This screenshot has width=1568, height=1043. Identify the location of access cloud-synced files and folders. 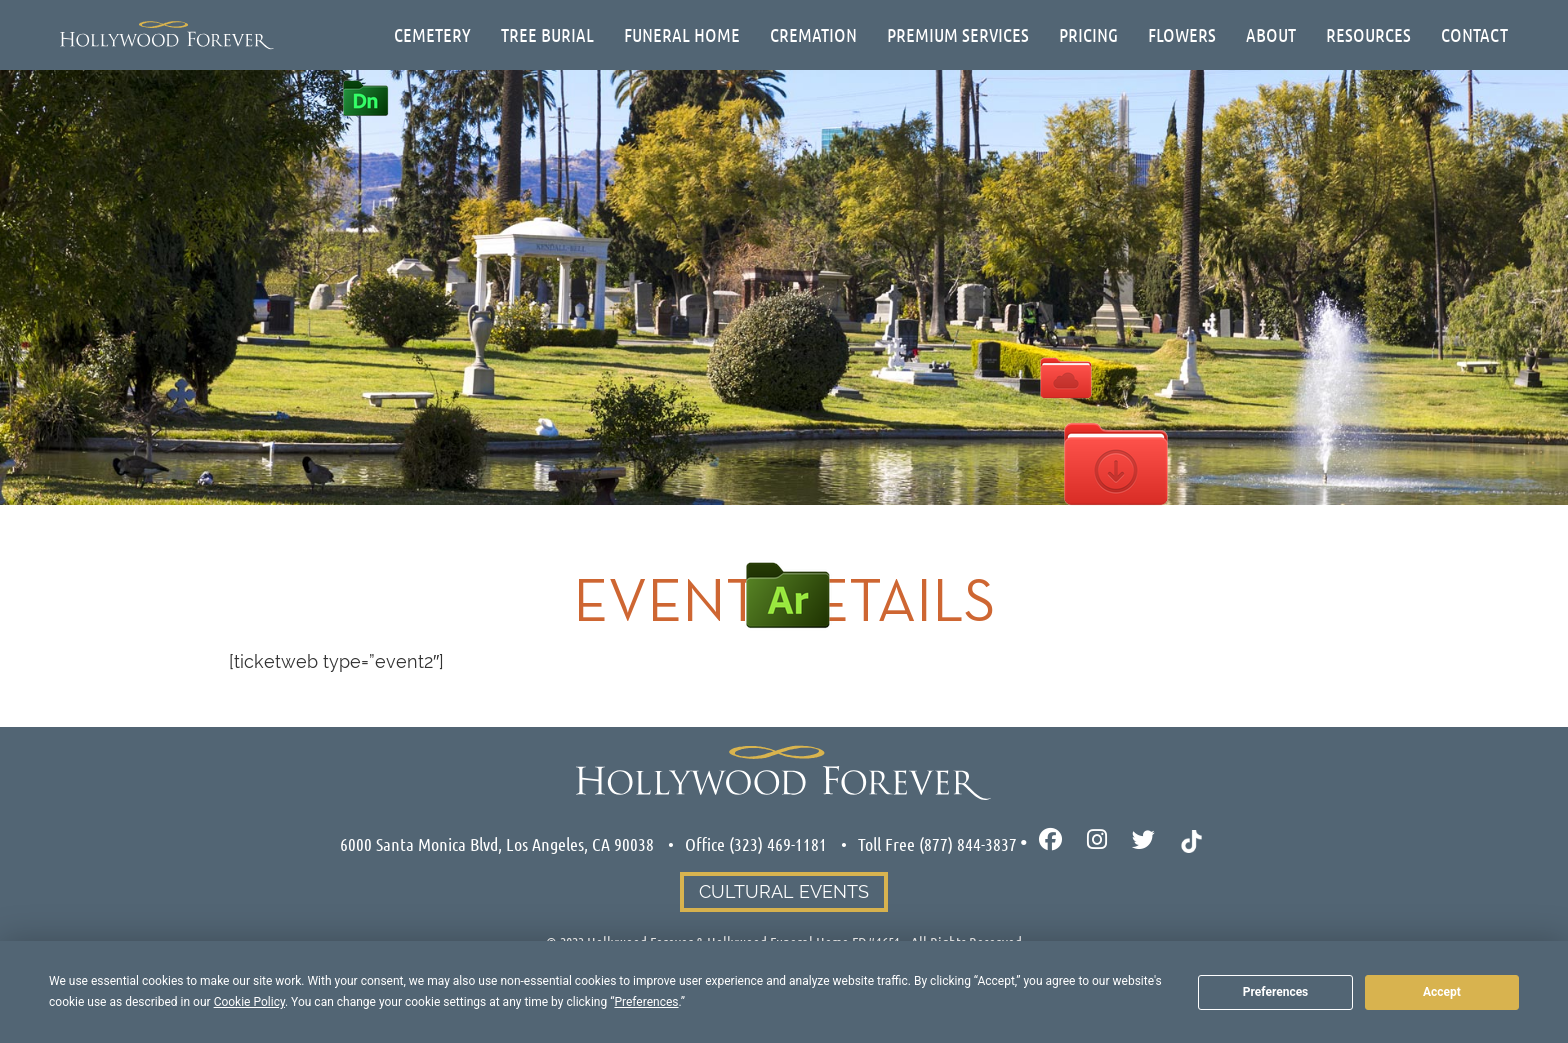
(1066, 378).